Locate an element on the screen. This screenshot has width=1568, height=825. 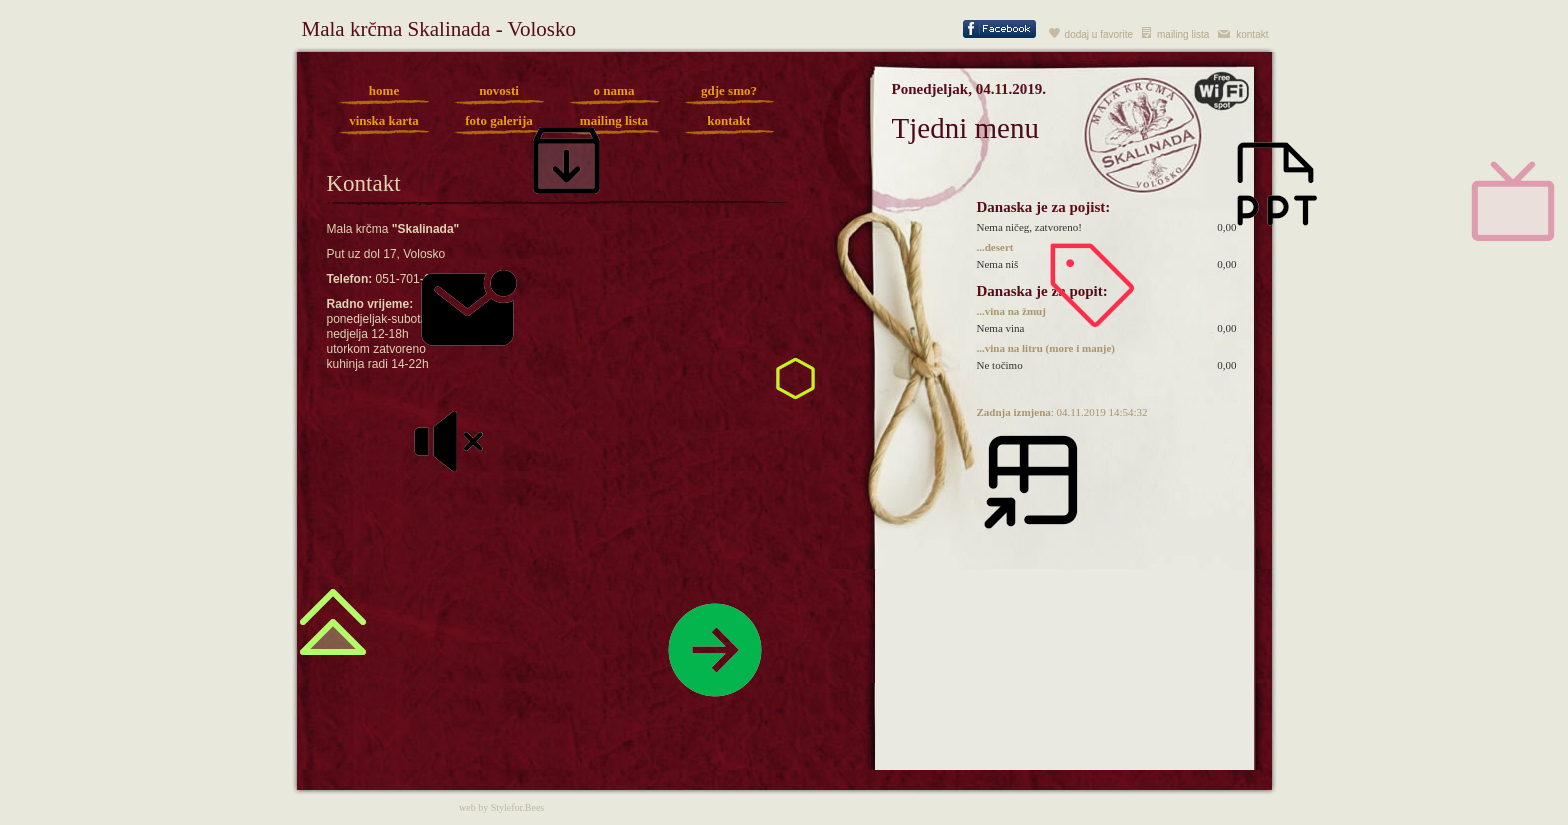
indicates a hexagonal shape or geometric element is located at coordinates (795, 378).